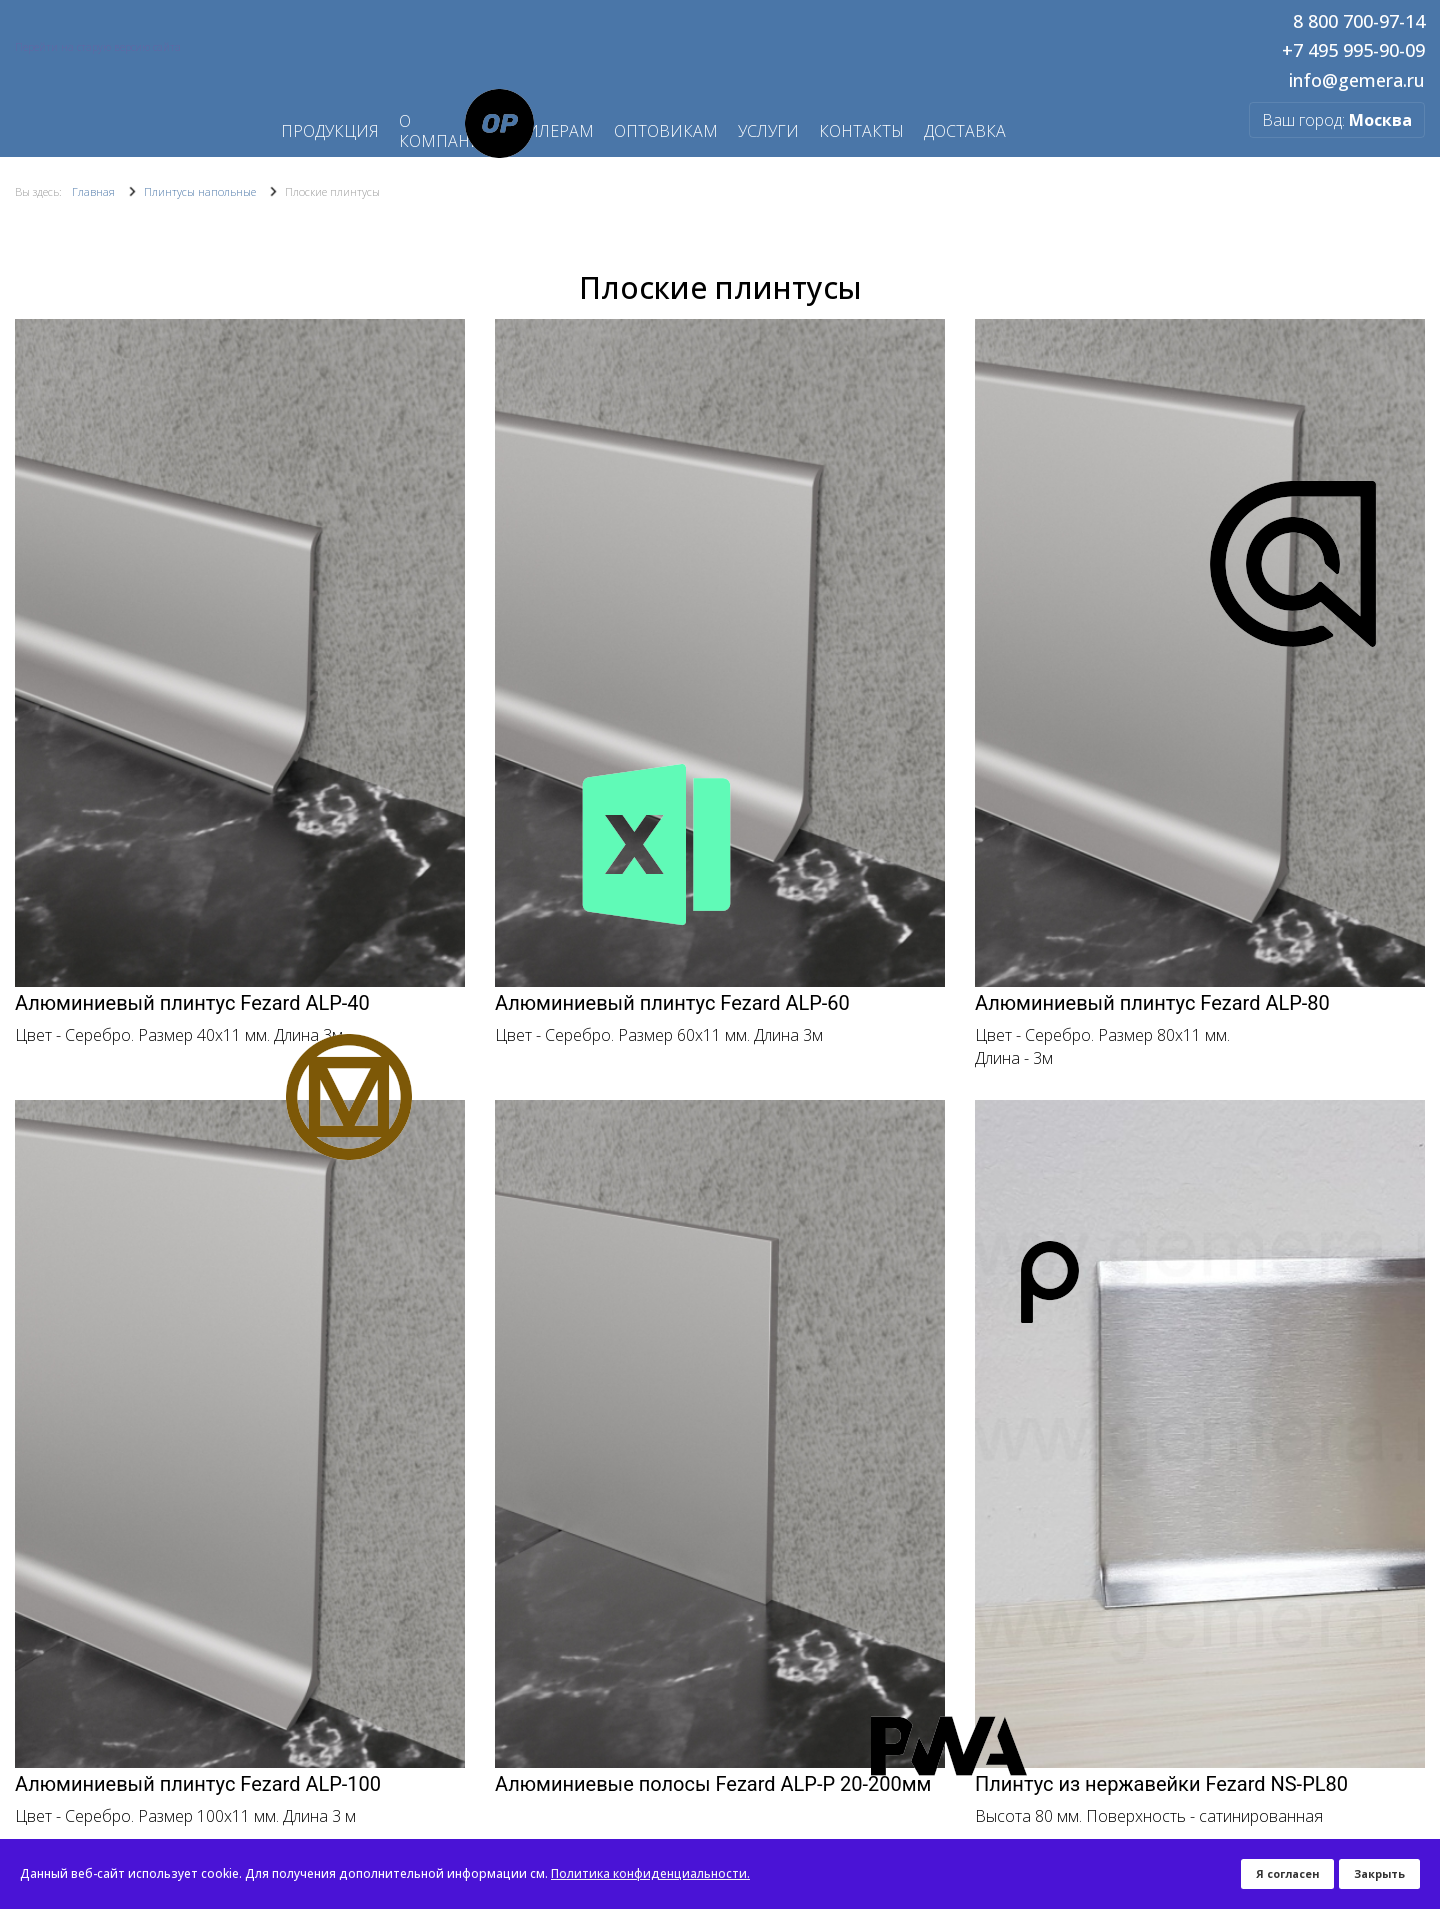  Describe the element at coordinates (1293, 564) in the screenshot. I see `search powered by Algolia` at that location.